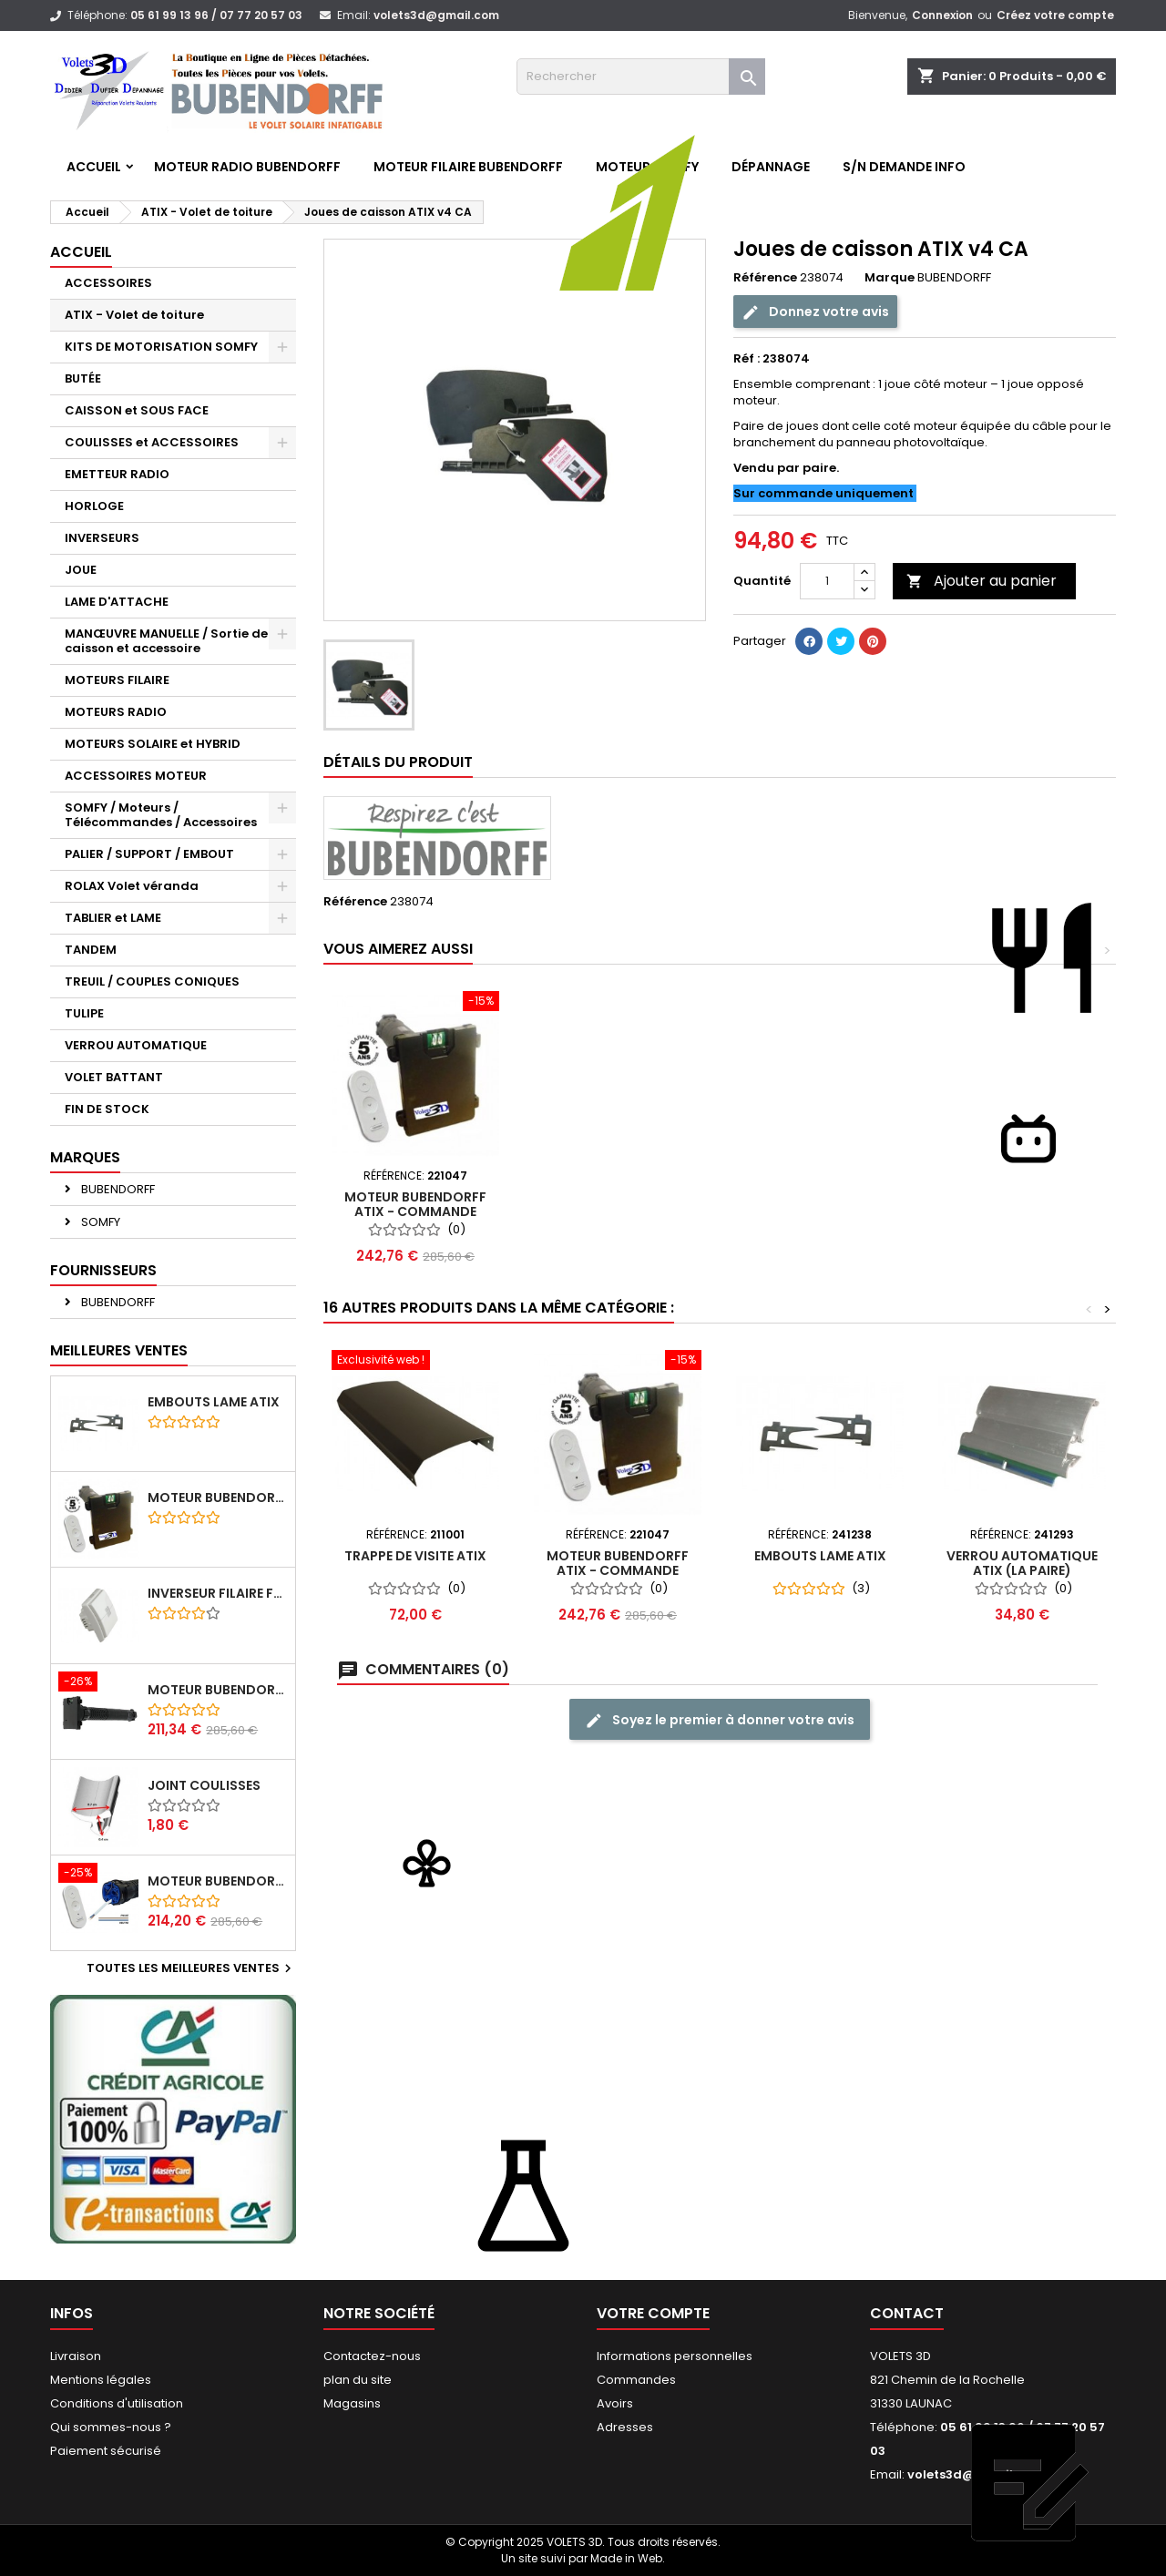 The width and height of the screenshot is (1166, 2576). Describe the element at coordinates (426, 1863) in the screenshot. I see `represents the clubs suit in a card or poker game` at that location.